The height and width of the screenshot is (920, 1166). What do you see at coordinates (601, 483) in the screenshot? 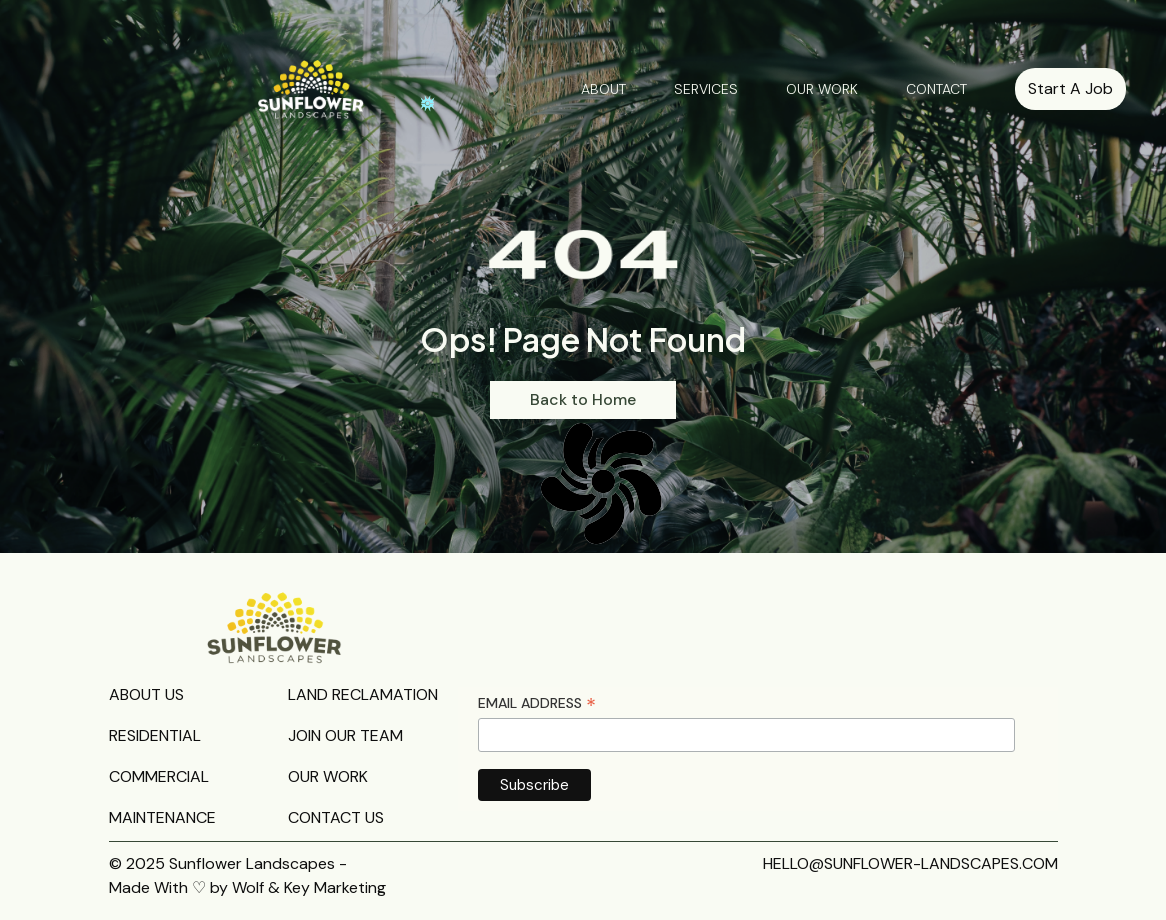
I see `decorative floral element or embellishment` at bounding box center [601, 483].